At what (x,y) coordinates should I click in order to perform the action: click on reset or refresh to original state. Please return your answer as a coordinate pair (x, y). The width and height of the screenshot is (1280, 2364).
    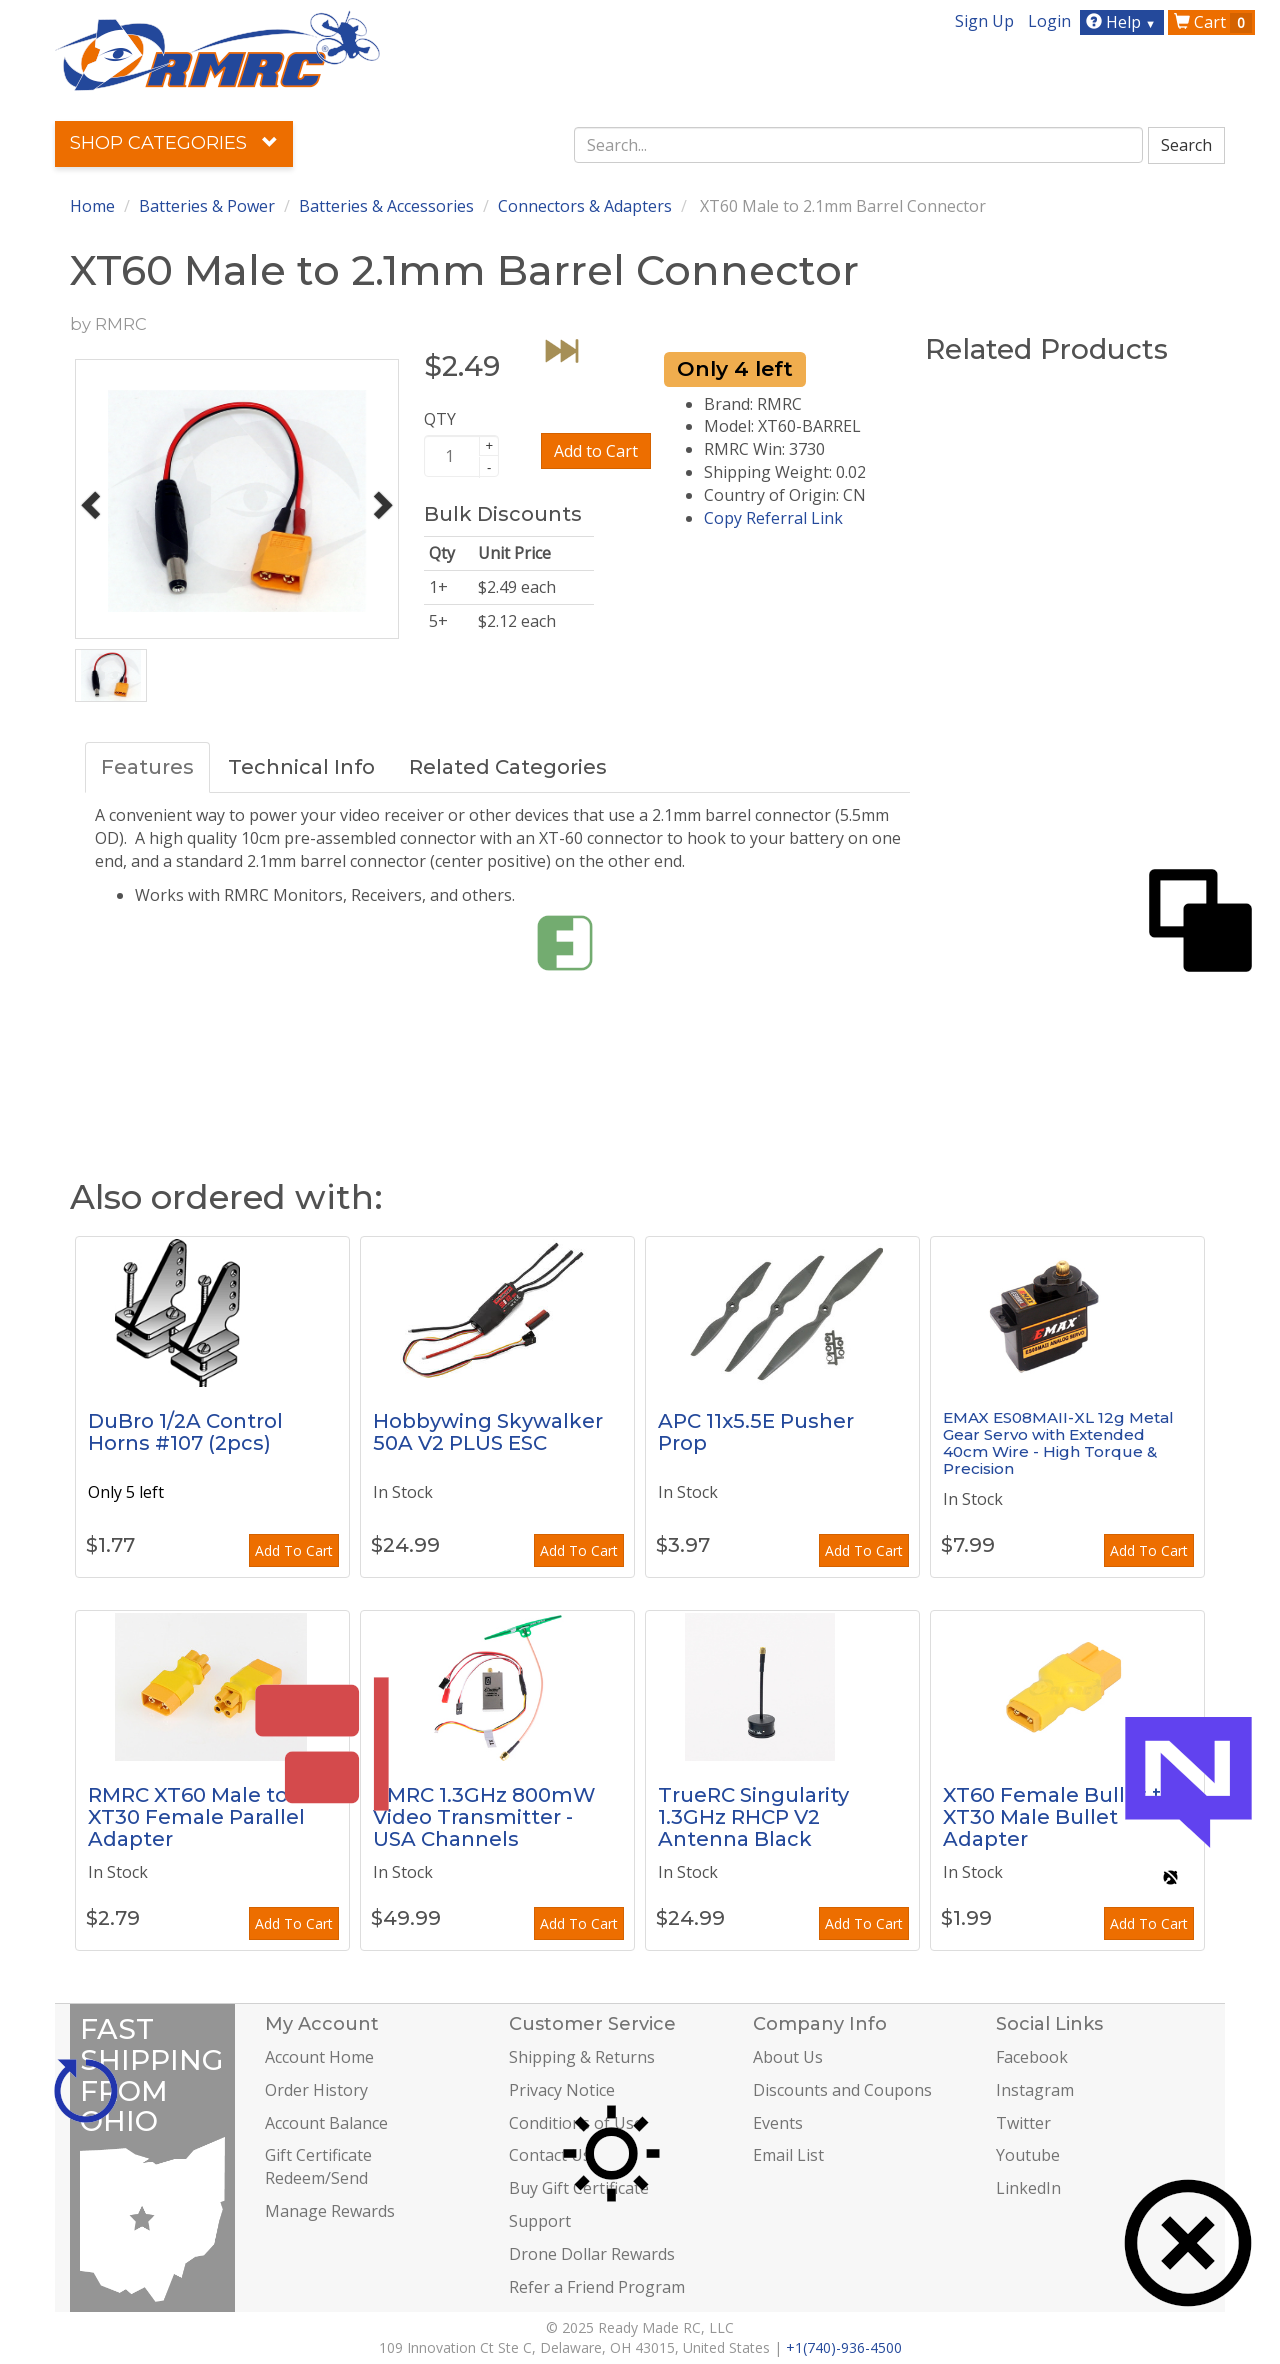
    Looking at the image, I should click on (86, 2091).